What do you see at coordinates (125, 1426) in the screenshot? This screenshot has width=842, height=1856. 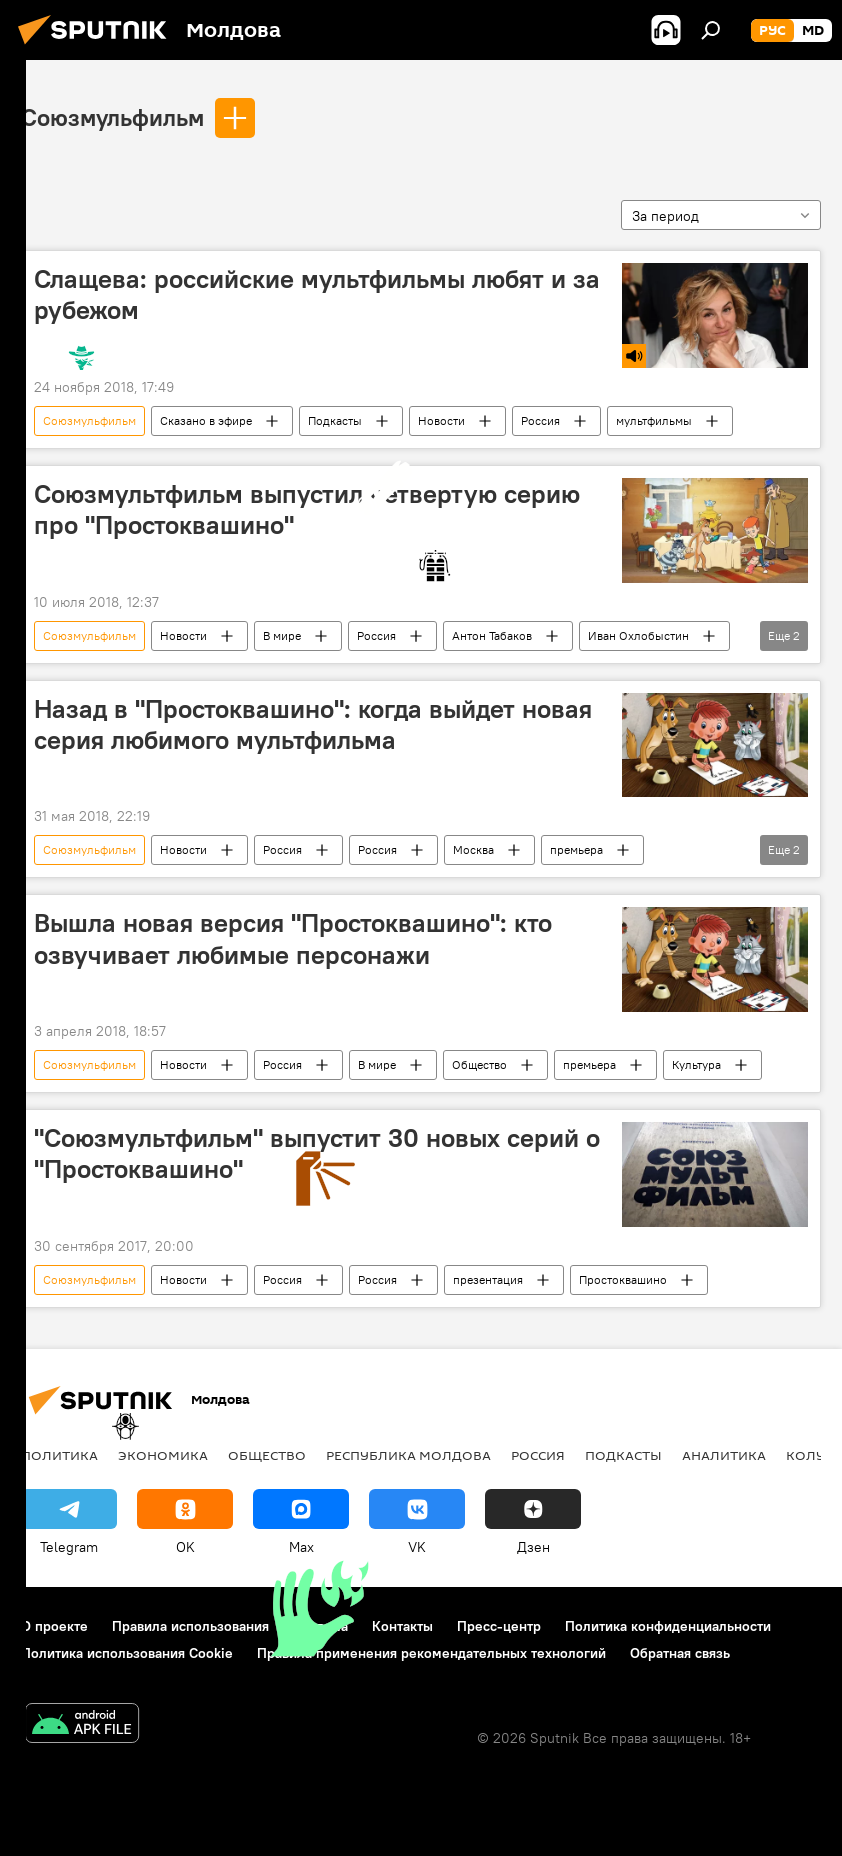 I see `enable eye tracking or gaze detection` at bounding box center [125, 1426].